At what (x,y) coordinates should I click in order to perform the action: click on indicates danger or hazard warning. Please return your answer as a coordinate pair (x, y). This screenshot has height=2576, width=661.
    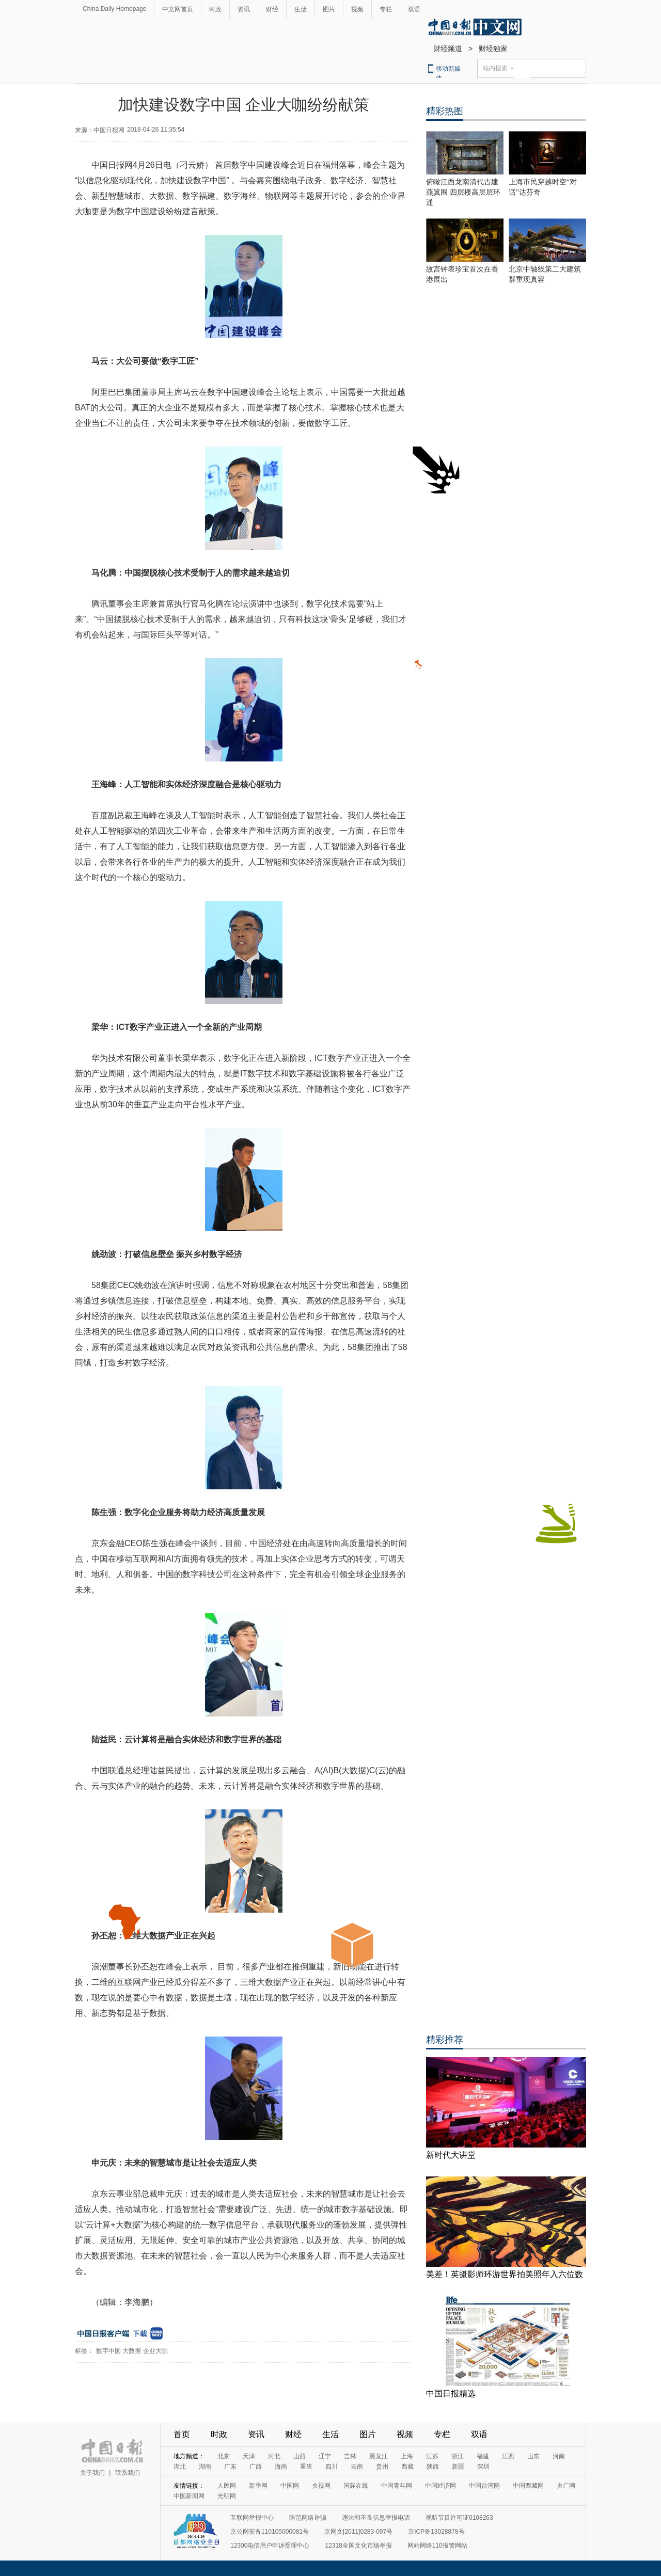
    Looking at the image, I should click on (556, 1523).